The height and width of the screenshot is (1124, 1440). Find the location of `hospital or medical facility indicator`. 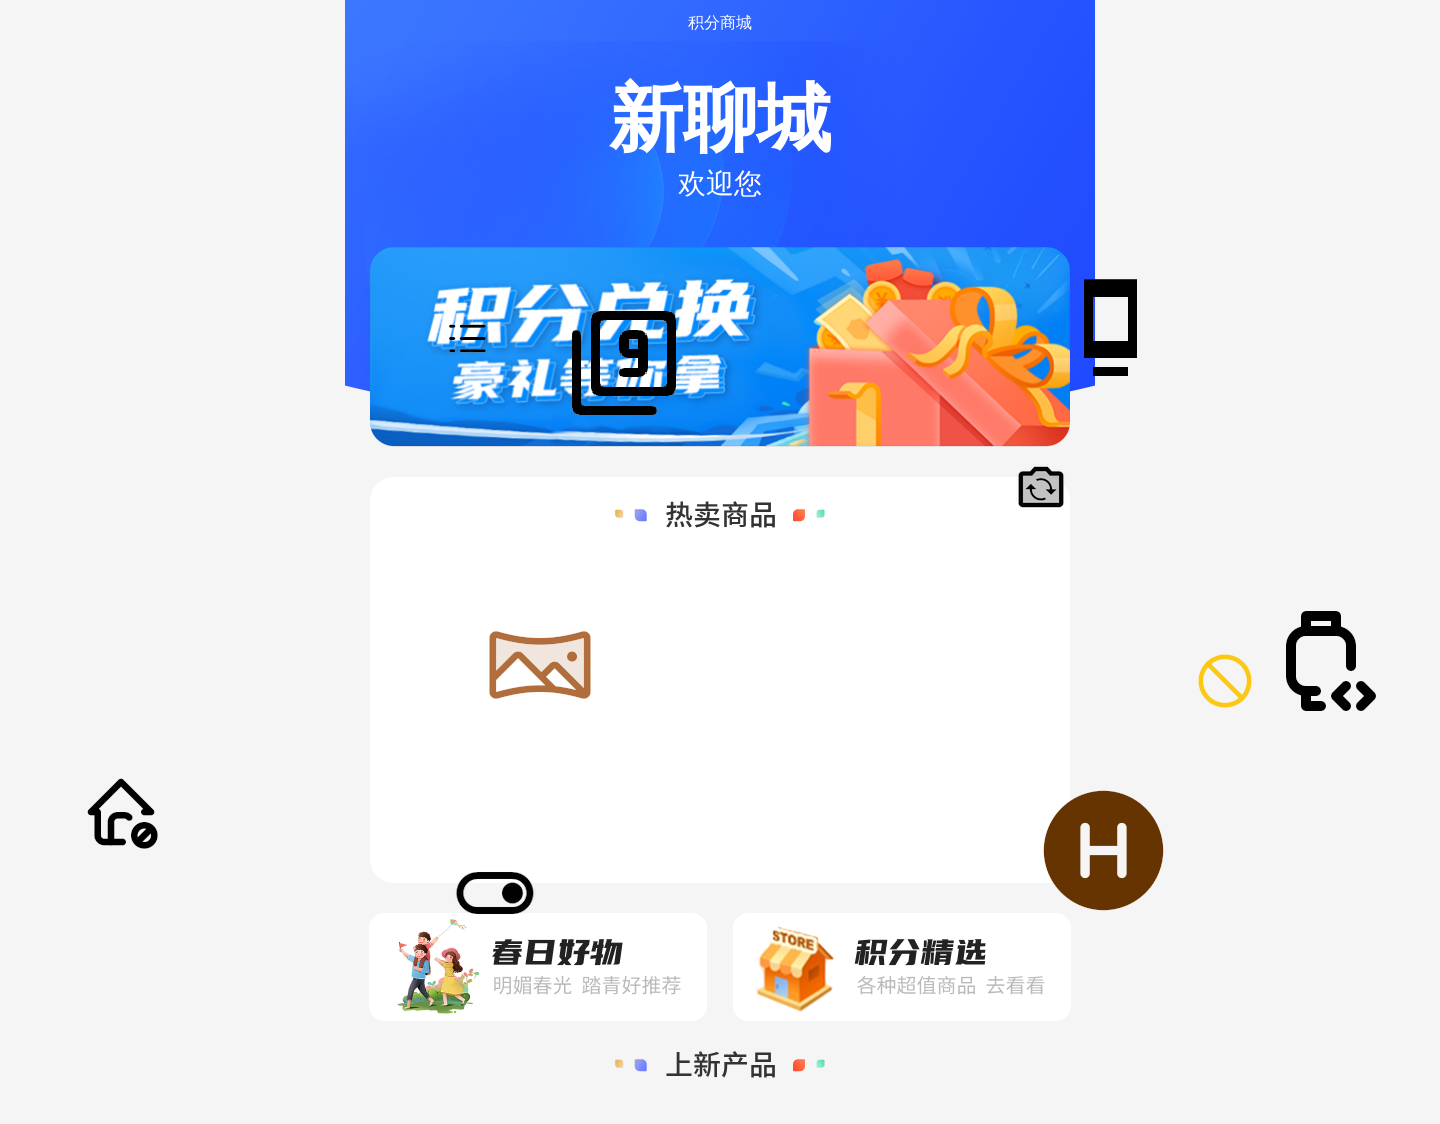

hospital or medical facility indicator is located at coordinates (1103, 850).